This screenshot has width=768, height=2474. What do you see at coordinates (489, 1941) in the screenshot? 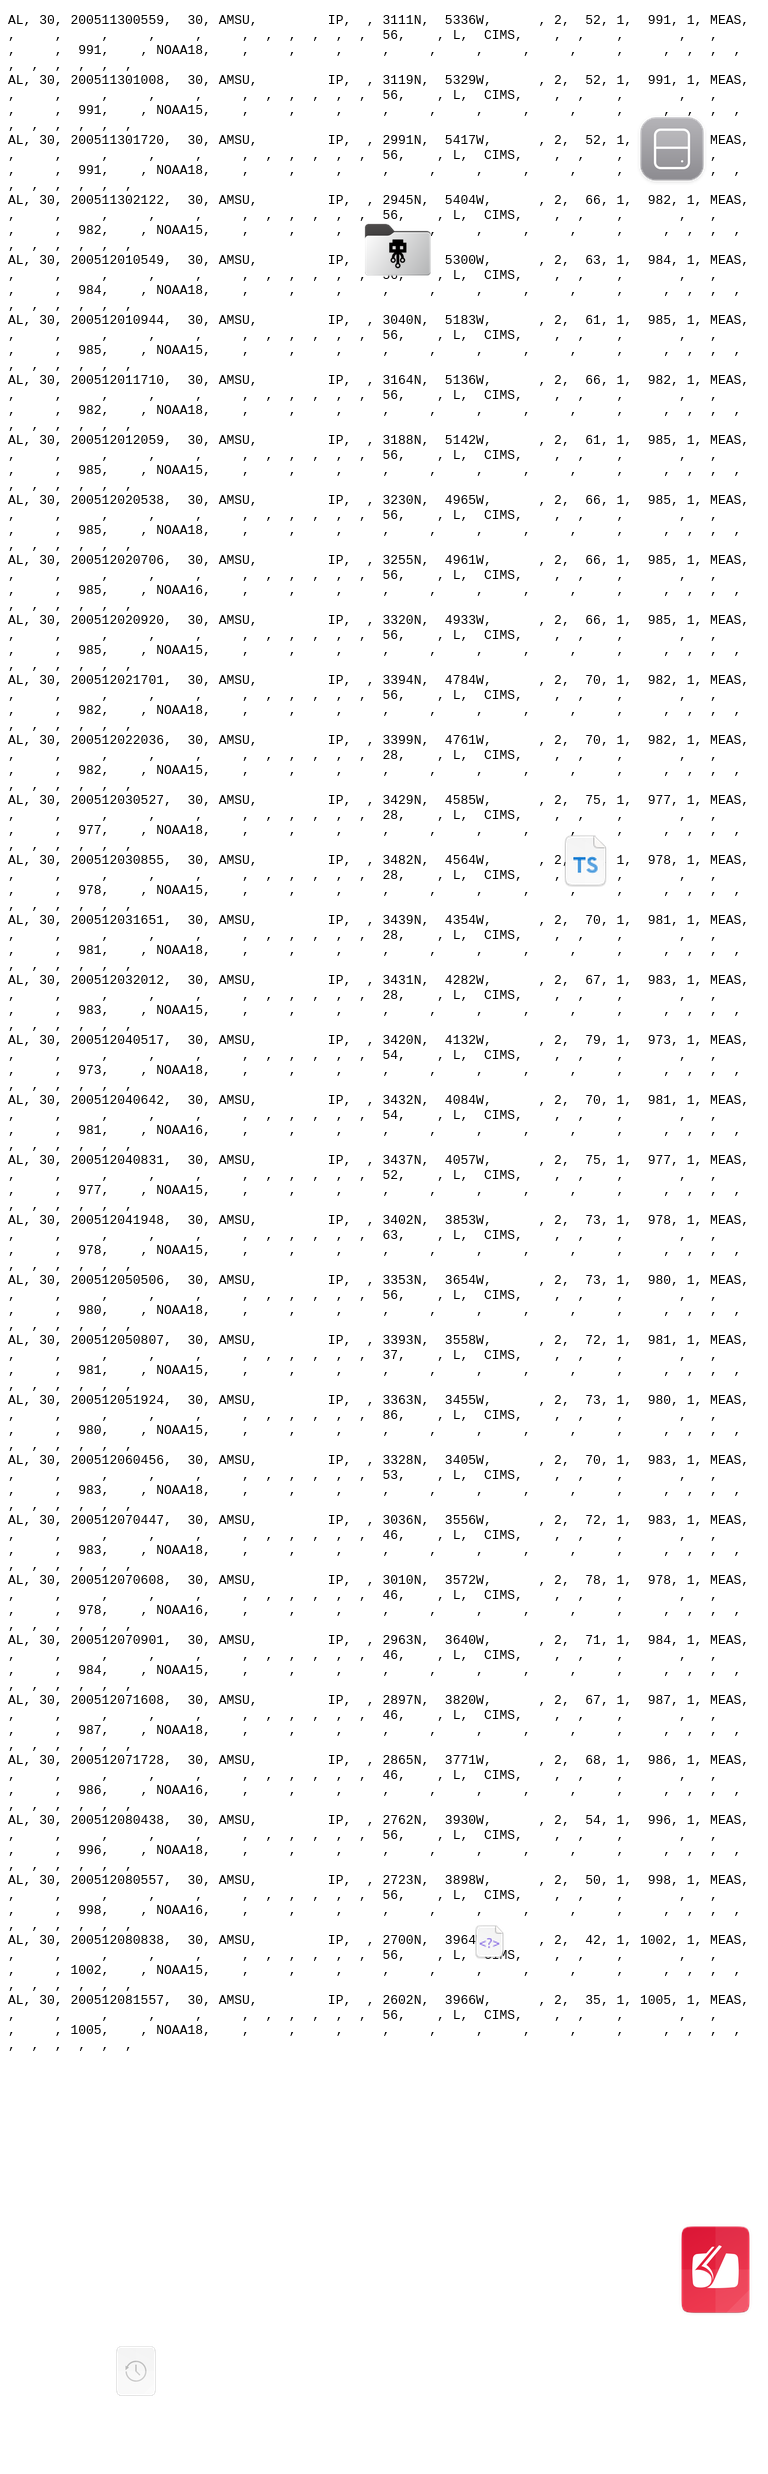
I see `open a PHP source code file` at bounding box center [489, 1941].